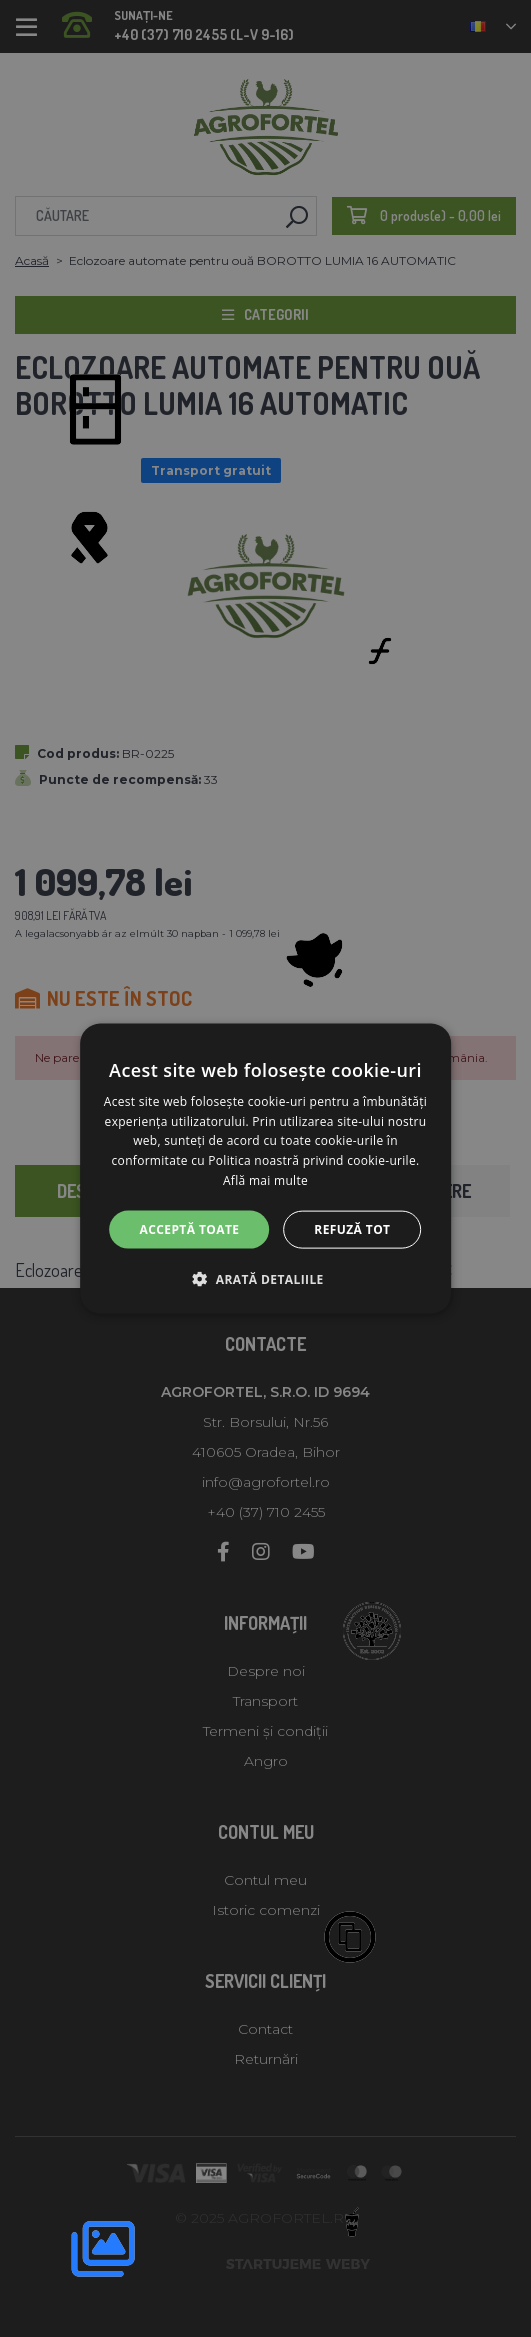  I want to click on view photo gallery, so click(105, 2247).